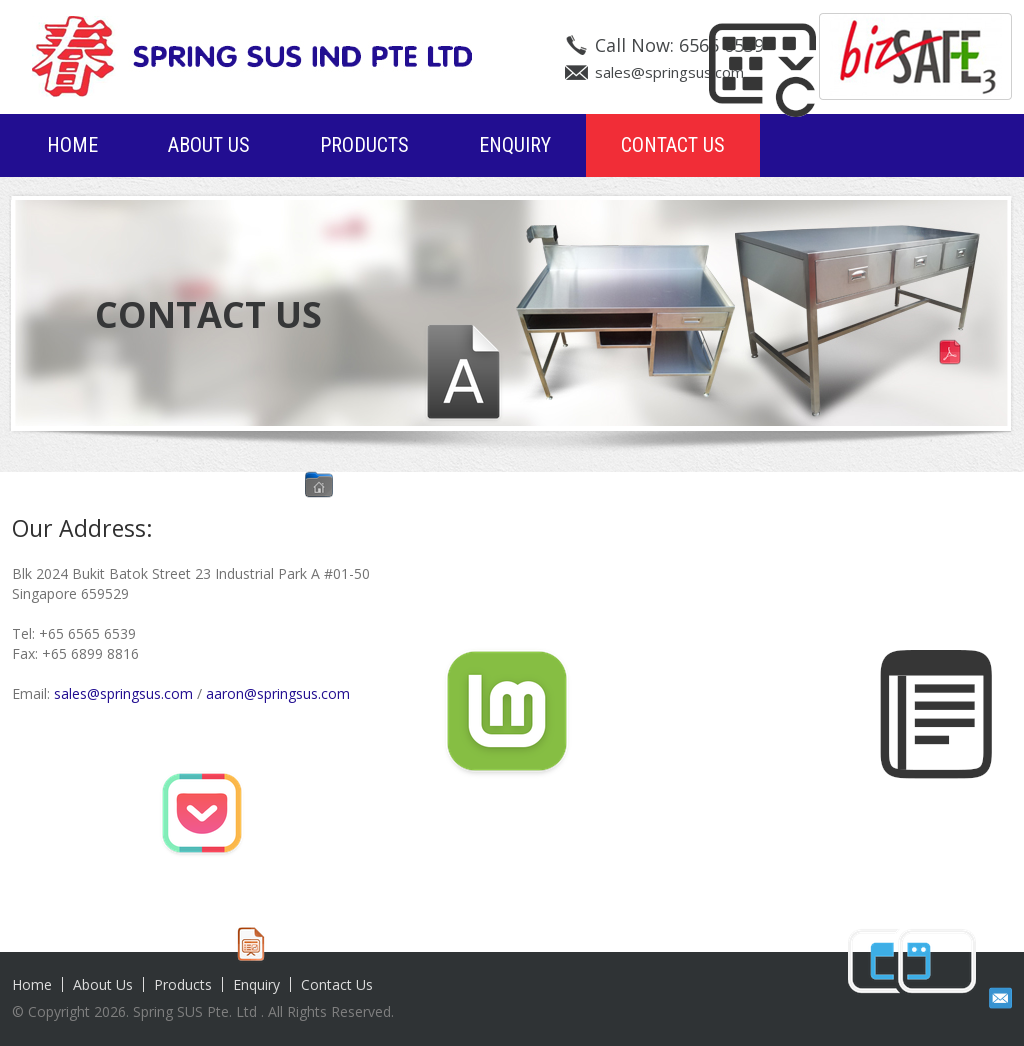 This screenshot has width=1024, height=1046. I want to click on open linux mint application, so click(507, 711).